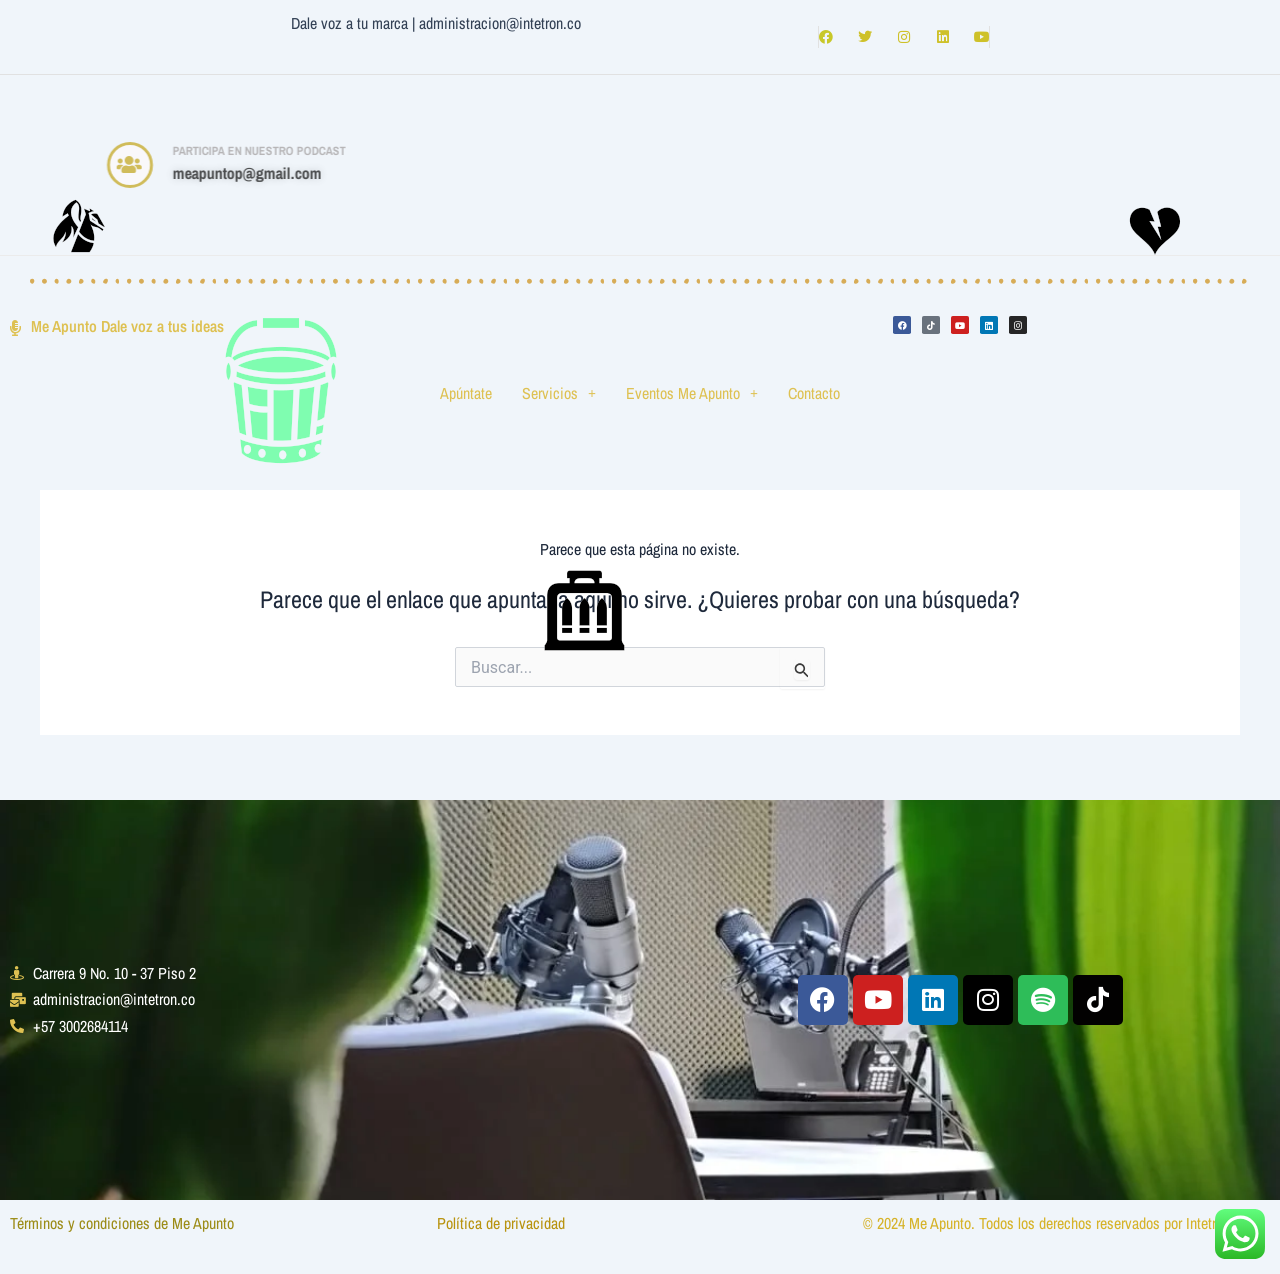 The height and width of the screenshot is (1274, 1280). I want to click on select a ranger or mounted character class, so click(79, 226).